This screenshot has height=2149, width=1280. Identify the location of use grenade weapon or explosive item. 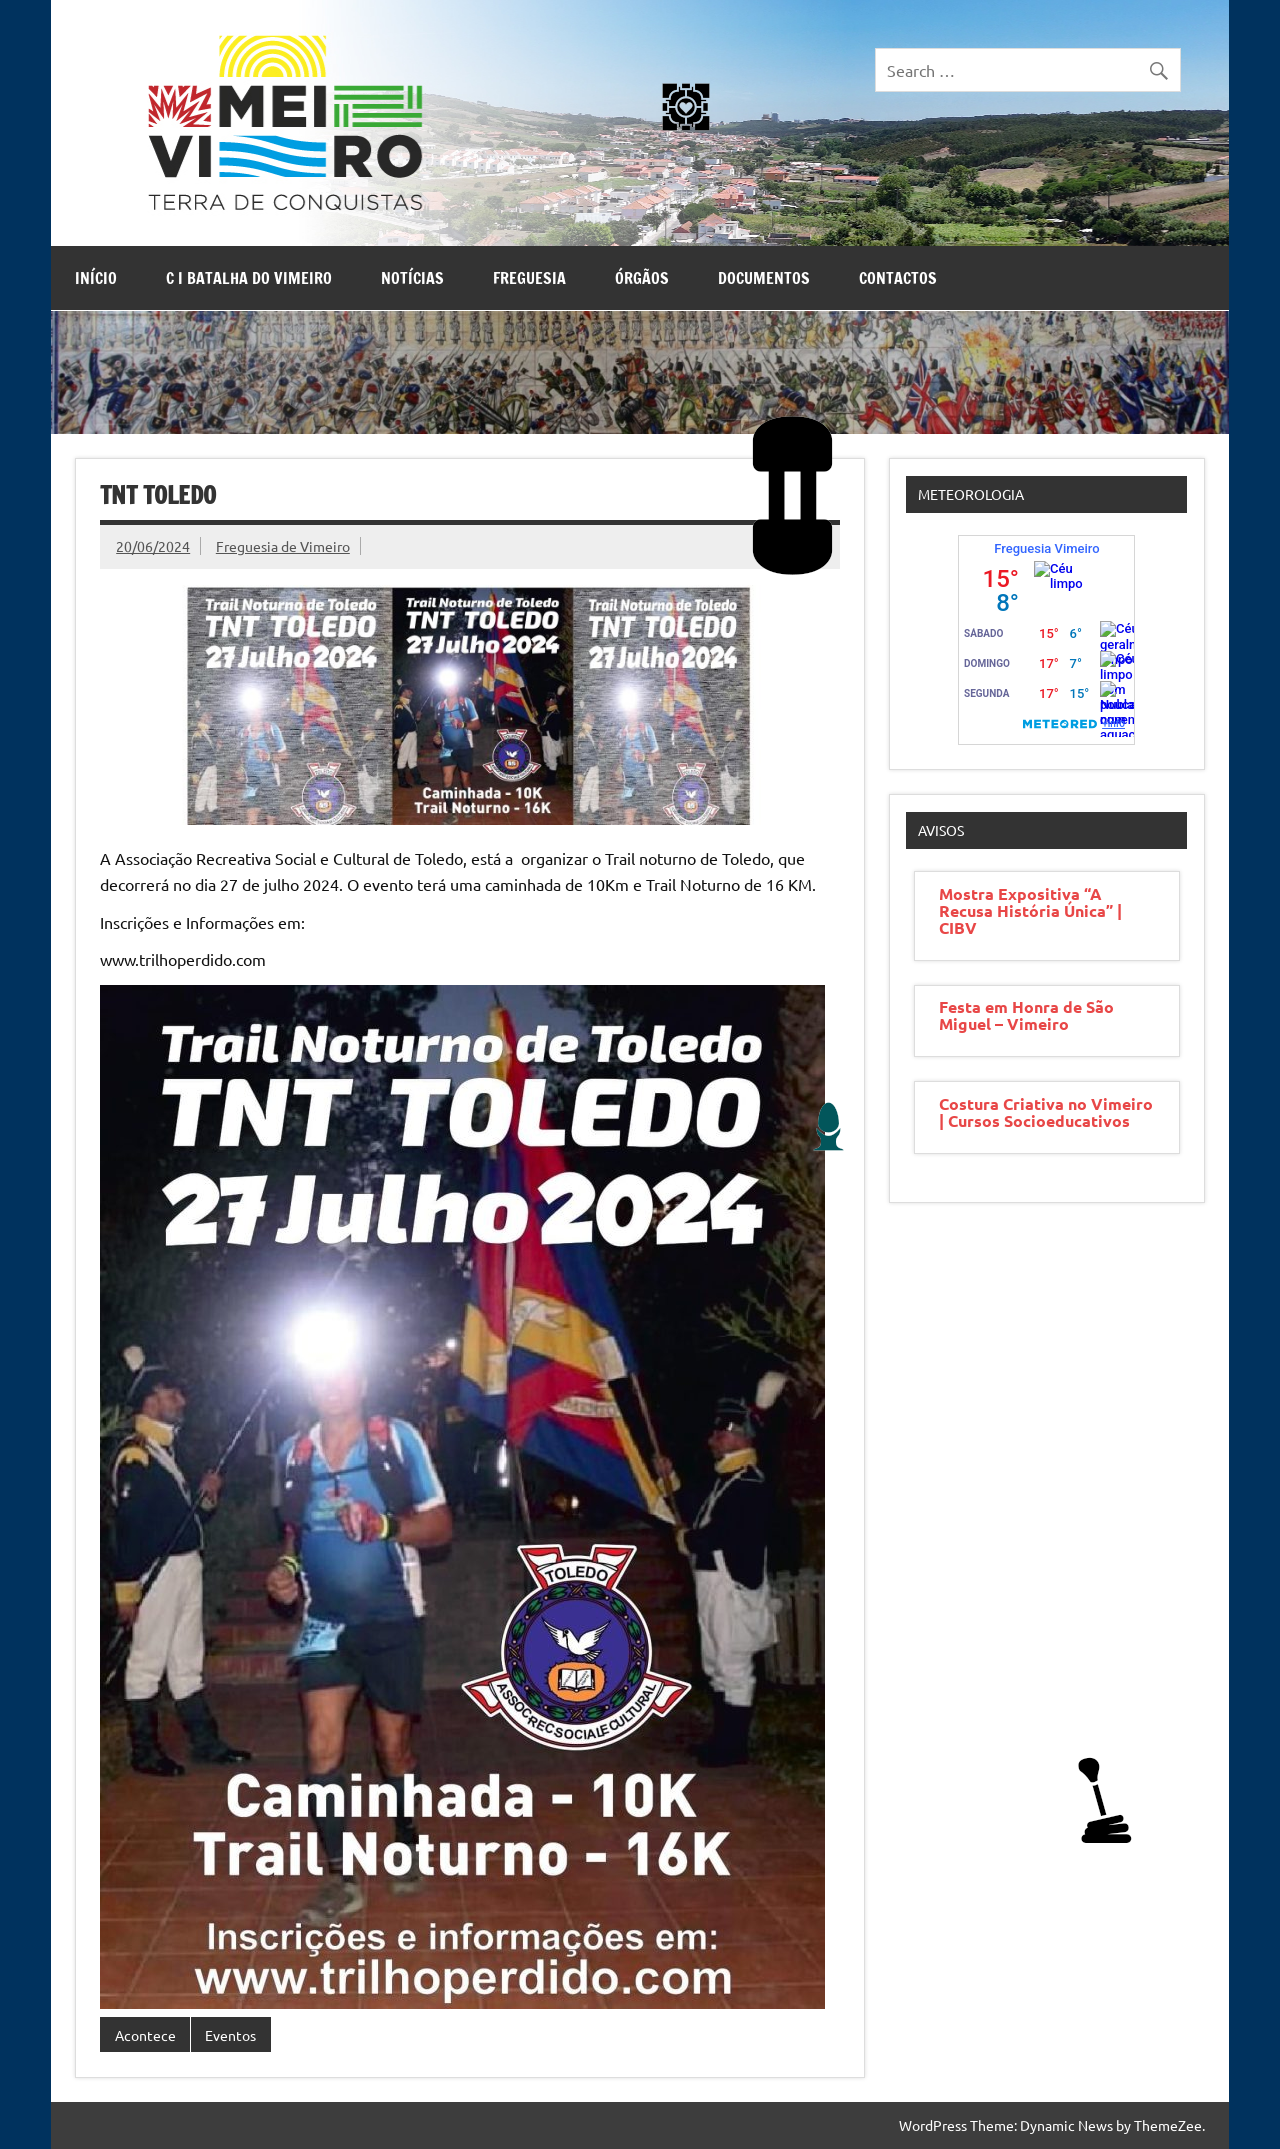
(792, 495).